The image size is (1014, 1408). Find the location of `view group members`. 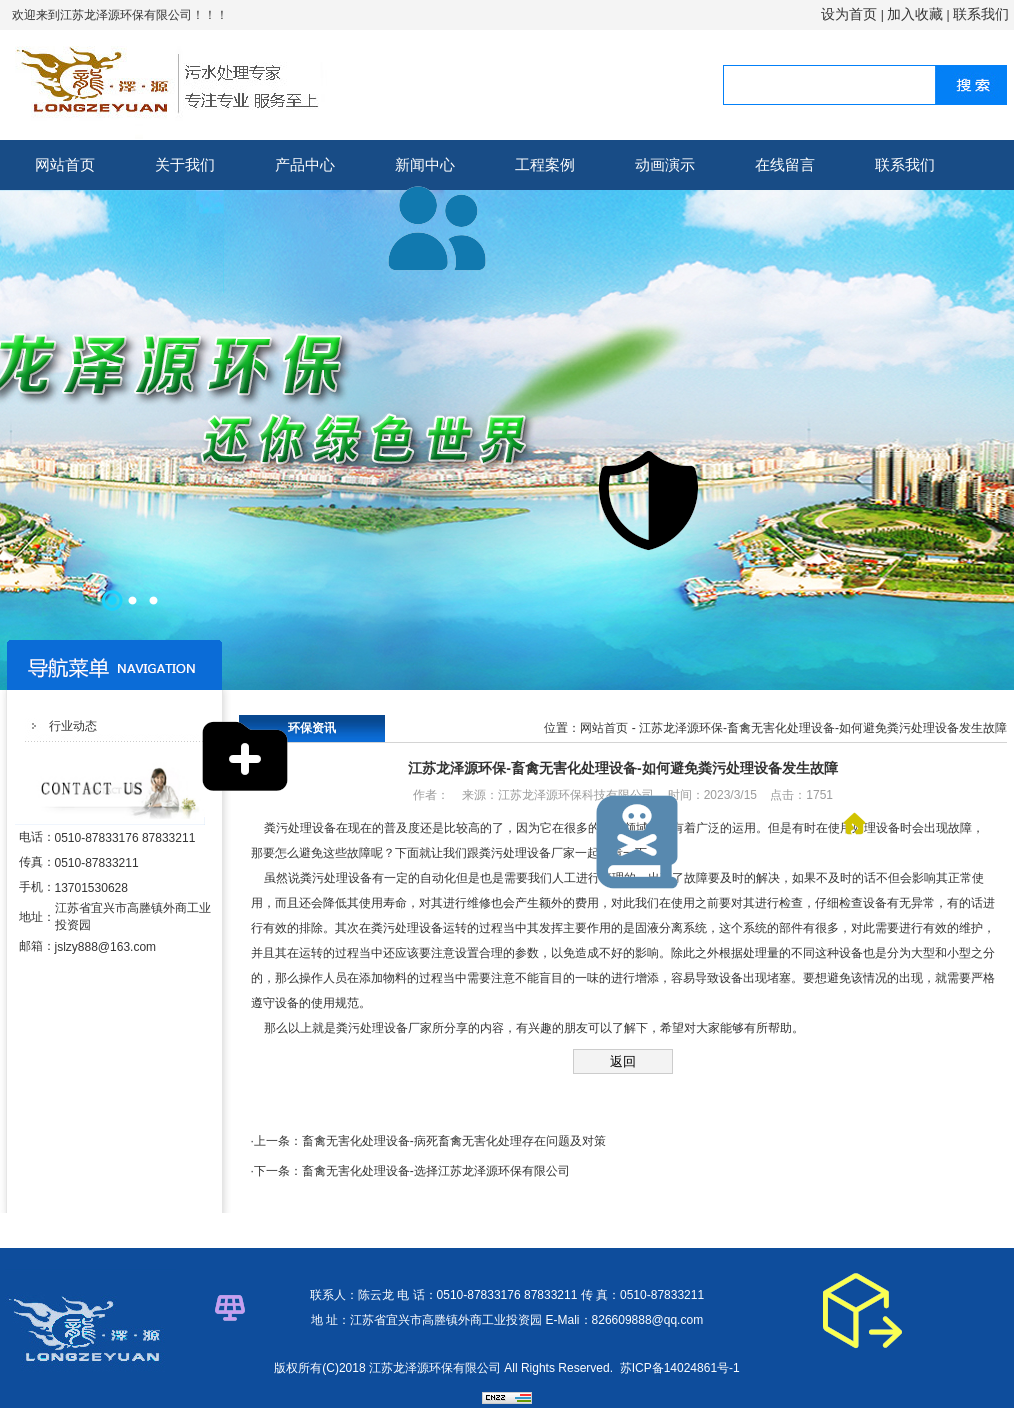

view group members is located at coordinates (437, 227).